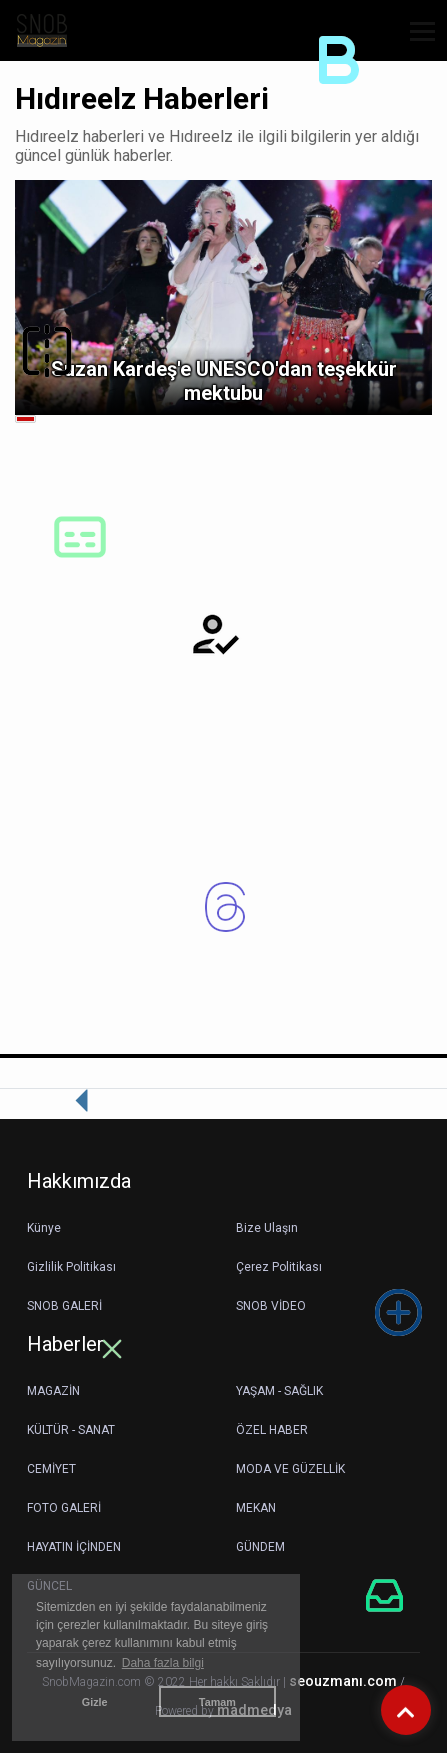 The width and height of the screenshot is (447, 1753). What do you see at coordinates (81, 1100) in the screenshot?
I see `navigate back to the previous screen` at bounding box center [81, 1100].